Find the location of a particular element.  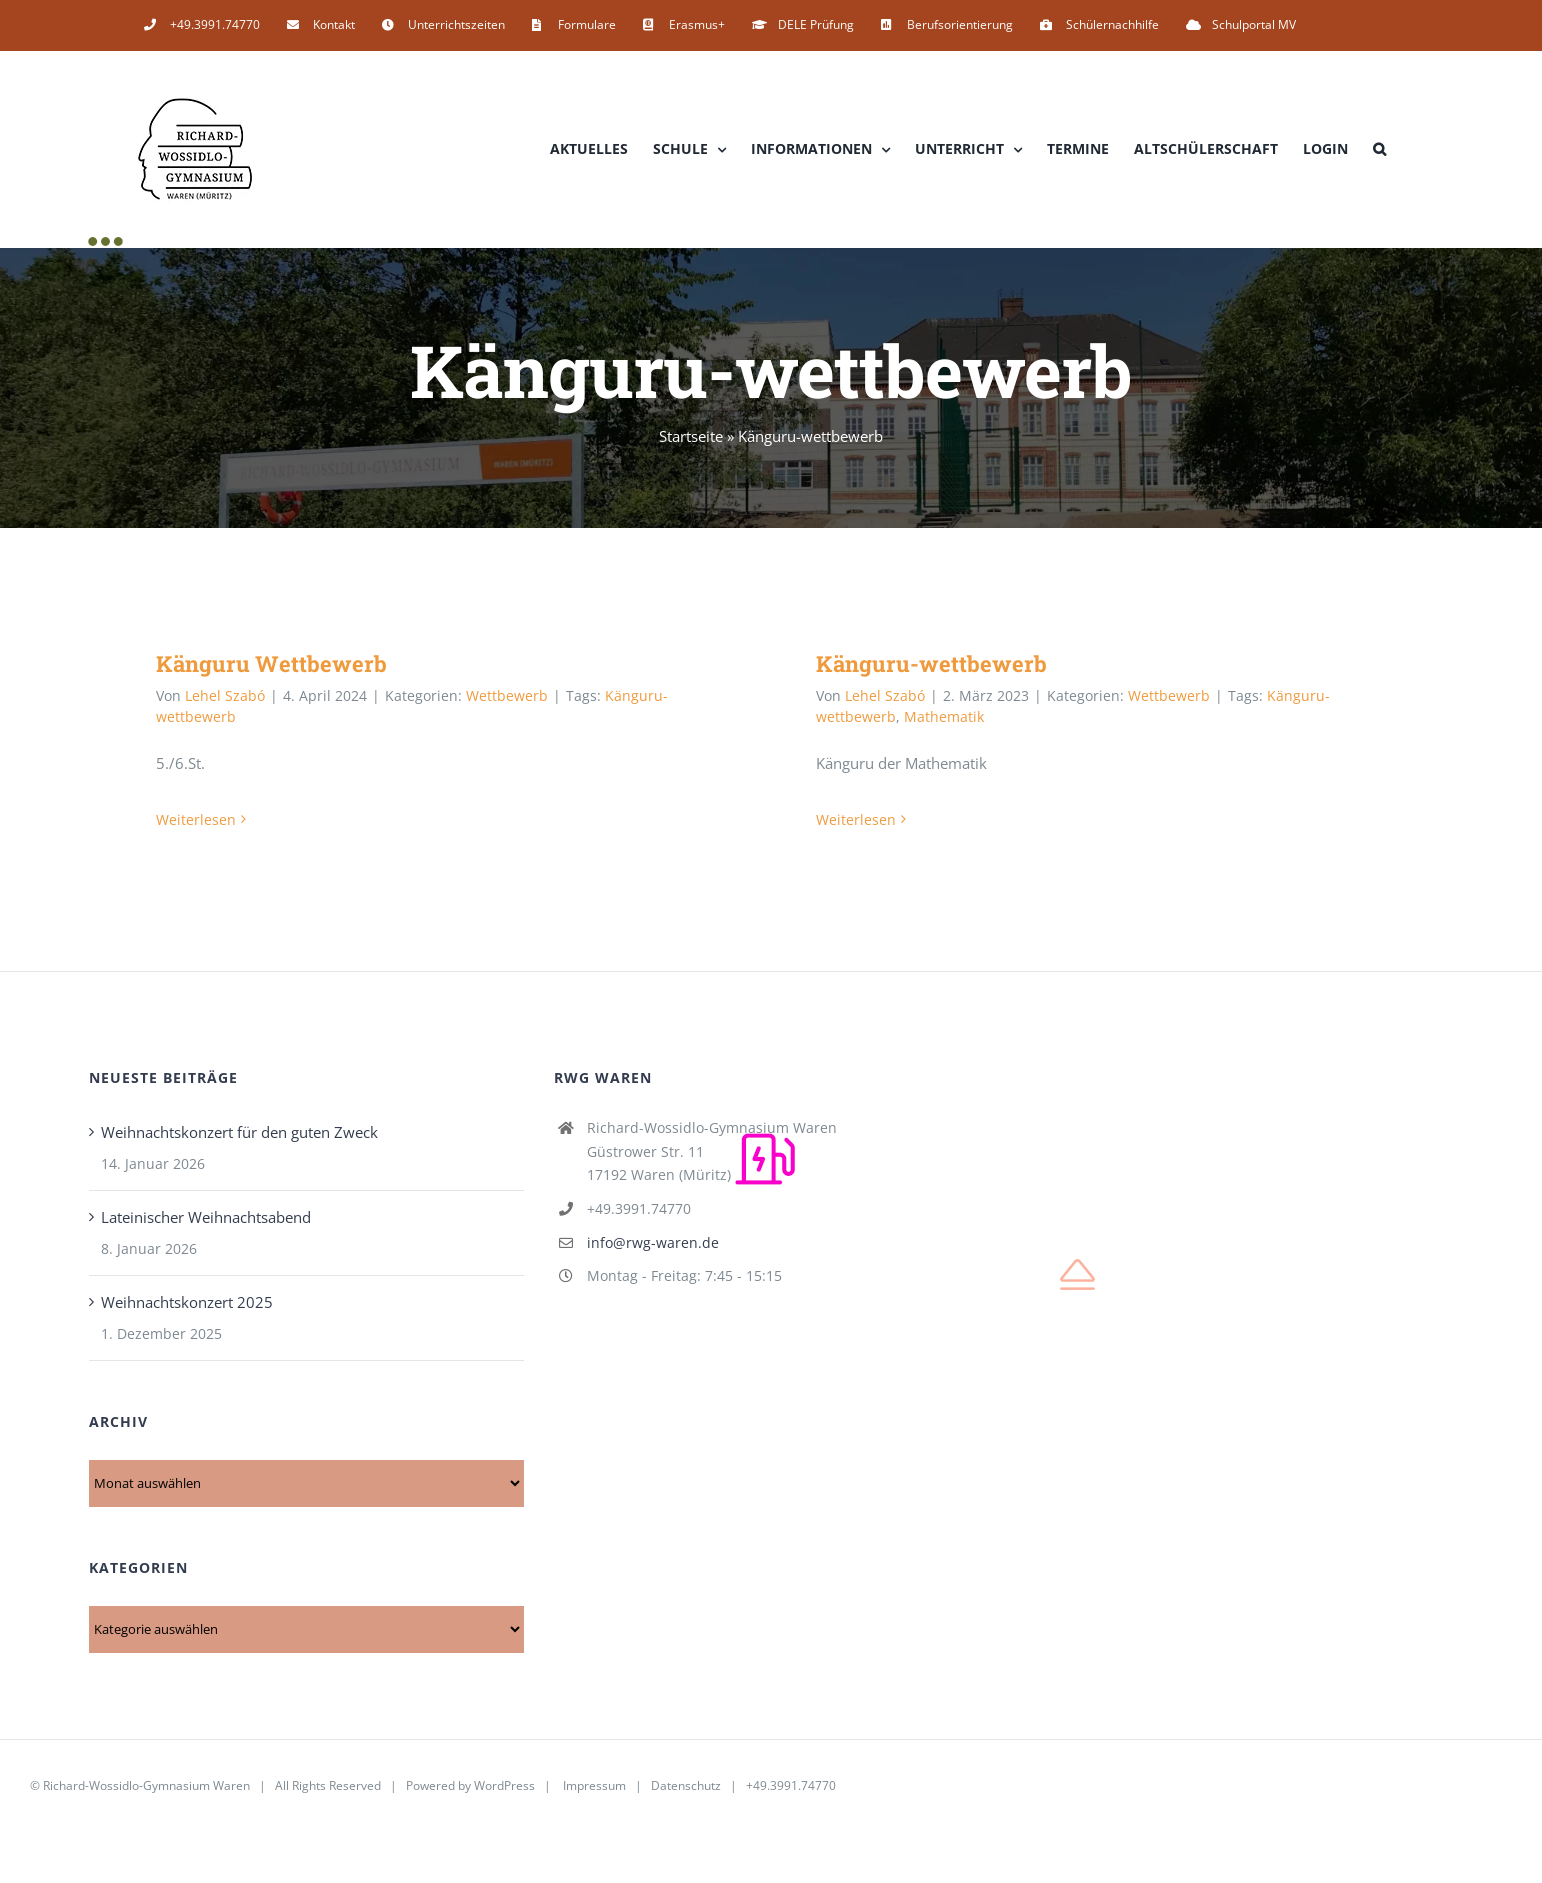

eject media or disc is located at coordinates (1077, 1276).